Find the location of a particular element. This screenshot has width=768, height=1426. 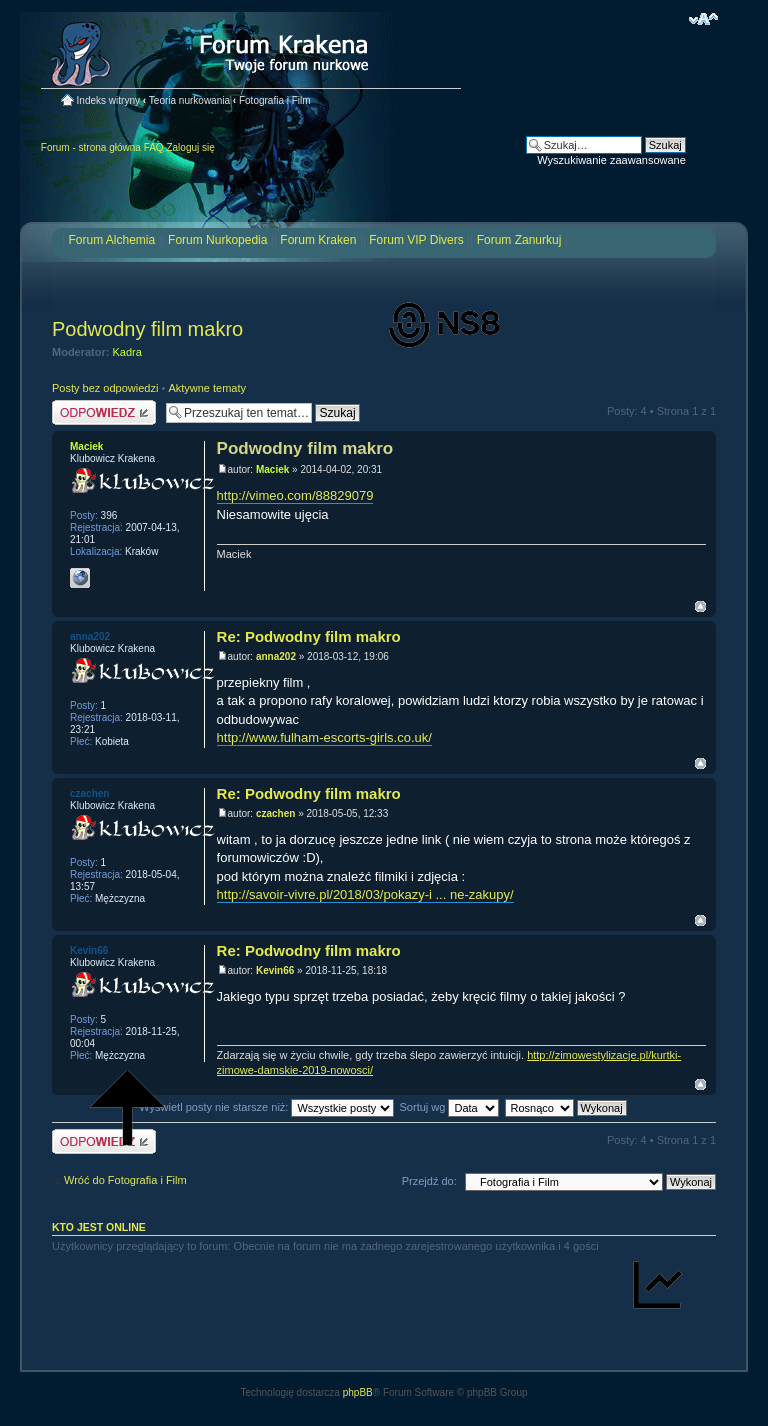

view analytics or performance data is located at coordinates (657, 1285).